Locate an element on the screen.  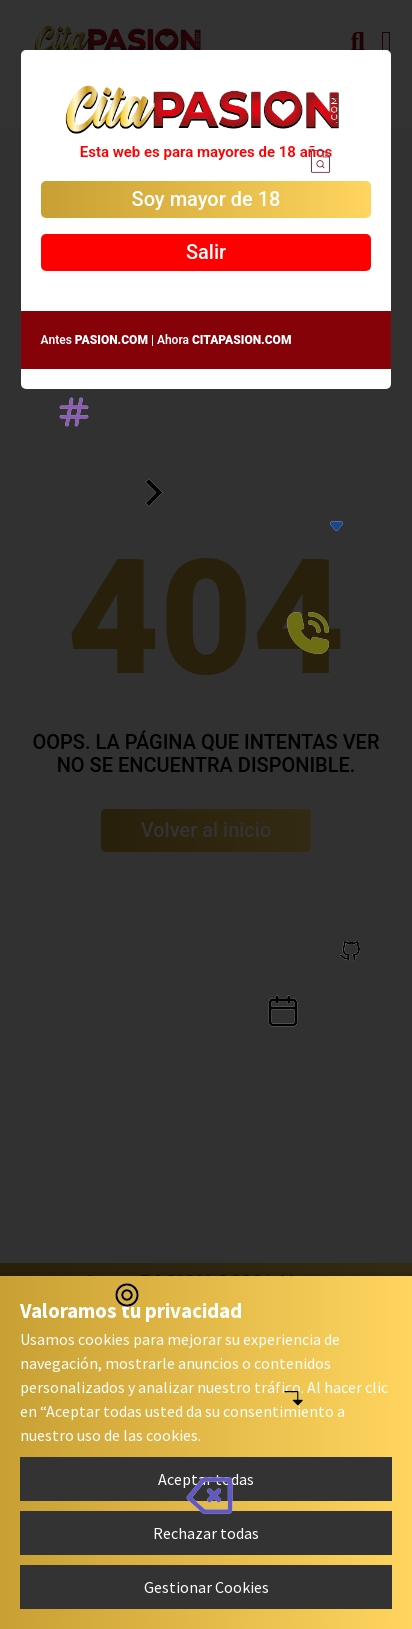
view or browse hashtags is located at coordinates (74, 412).